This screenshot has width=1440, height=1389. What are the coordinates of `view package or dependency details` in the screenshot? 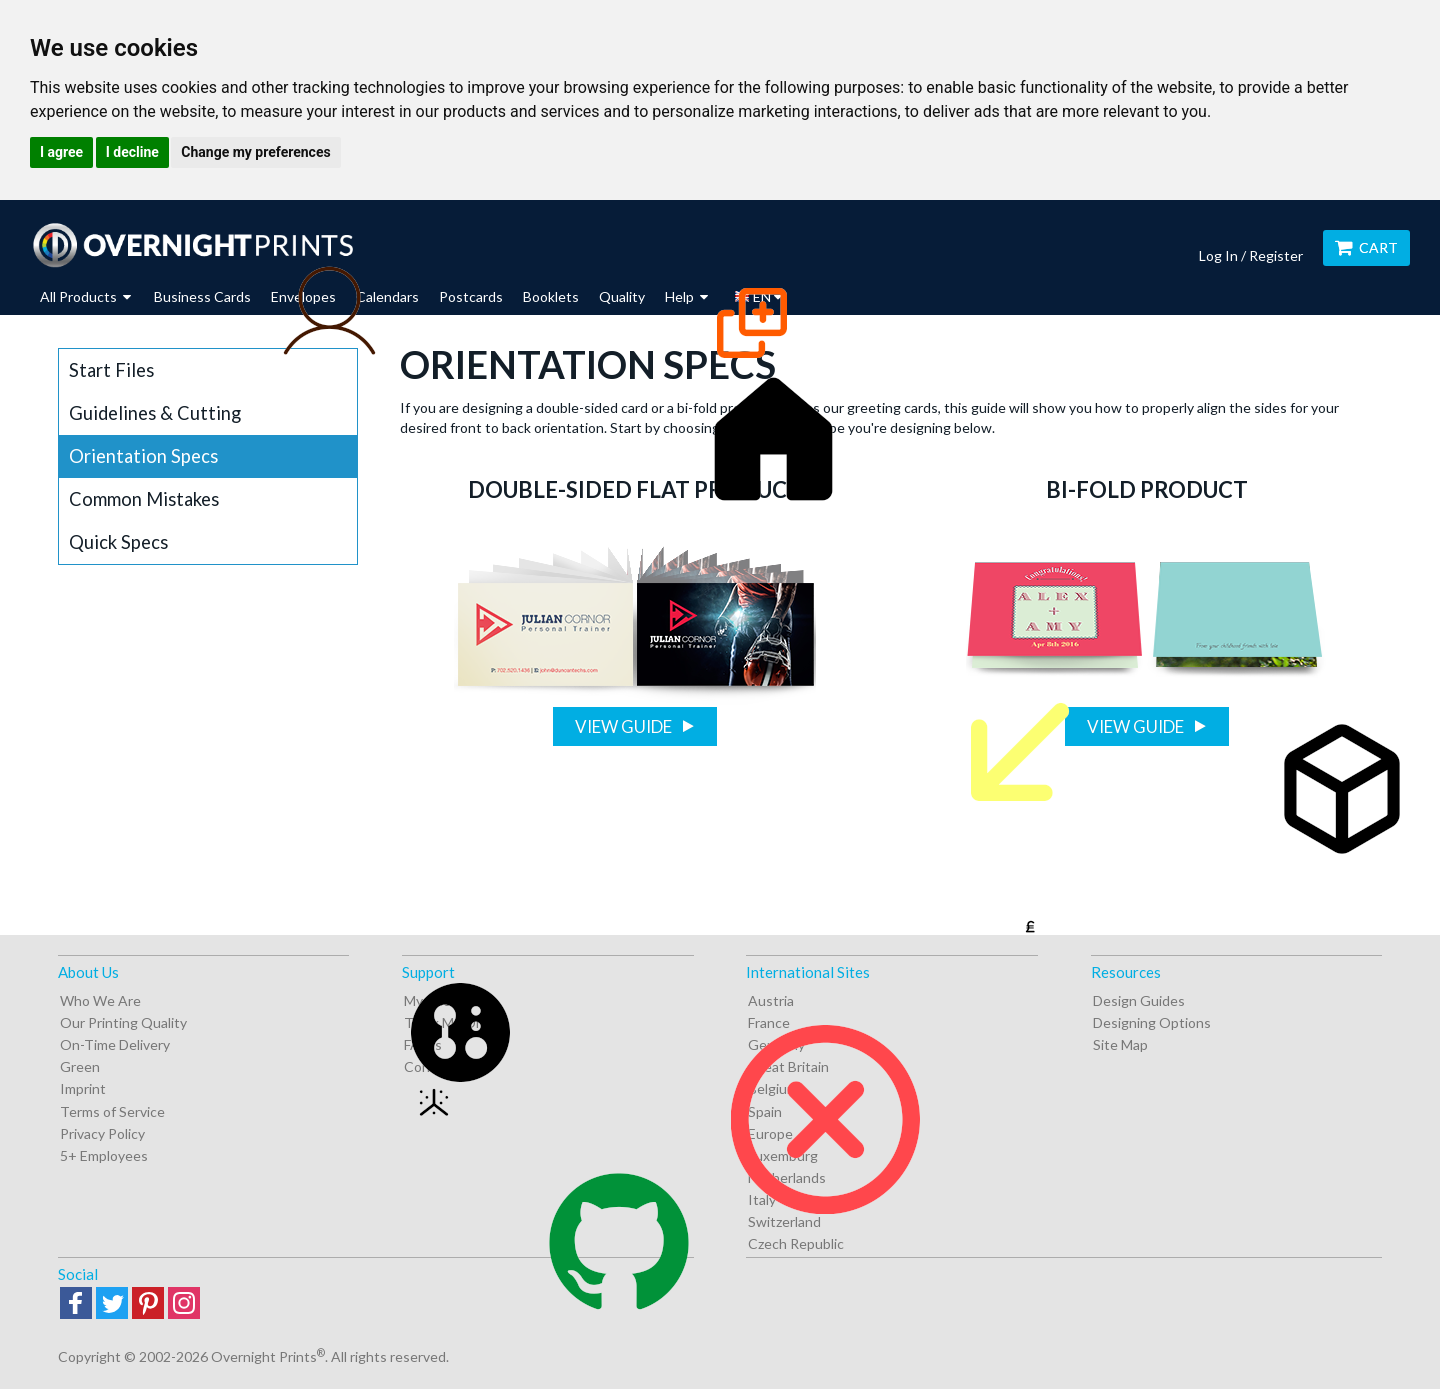 It's located at (1342, 789).